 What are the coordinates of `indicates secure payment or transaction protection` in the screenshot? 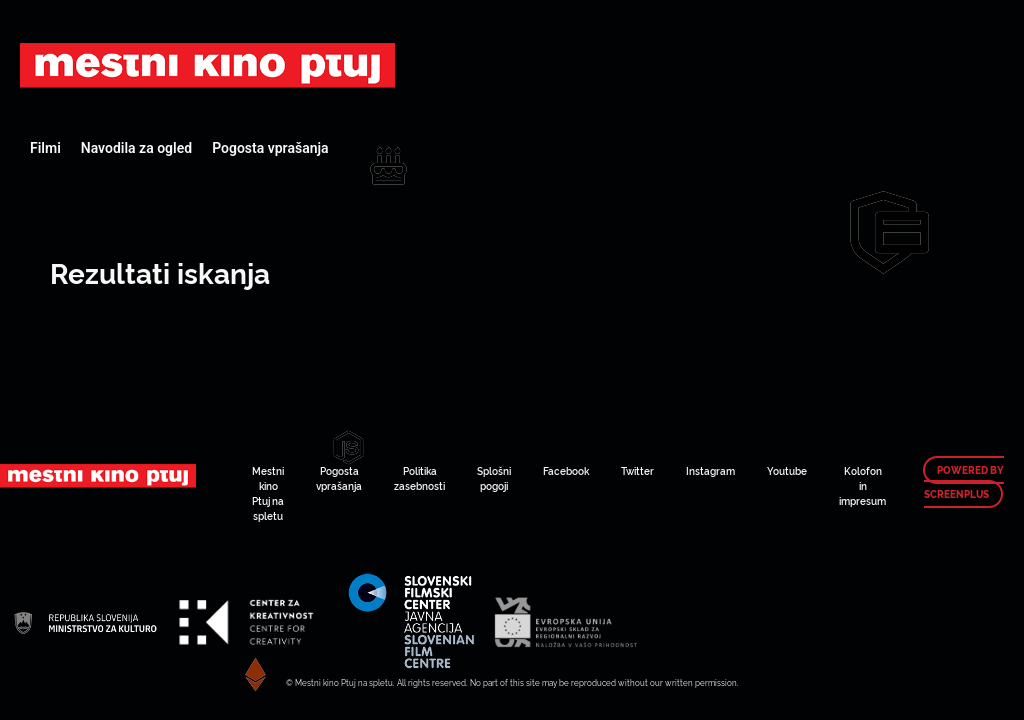 It's located at (887, 232).